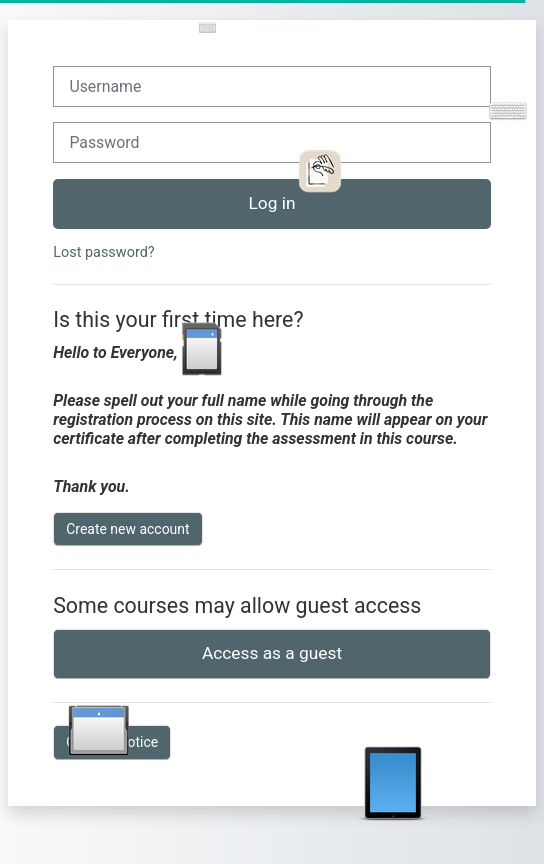  Describe the element at coordinates (393, 783) in the screenshot. I see `indicates a connected iPad device` at that location.